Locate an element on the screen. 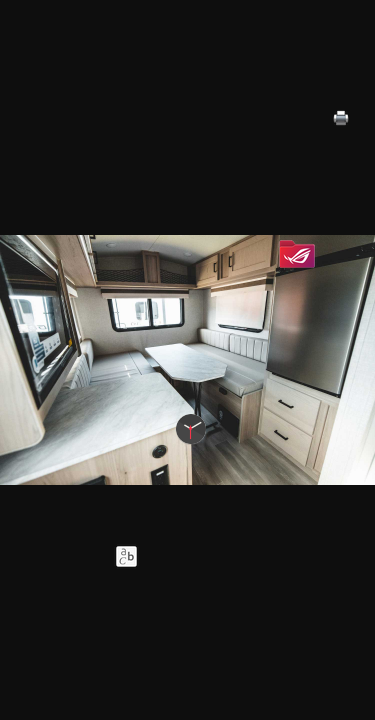 The height and width of the screenshot is (720, 375). indicates an urgent or time-sensitive notification is located at coordinates (191, 429).